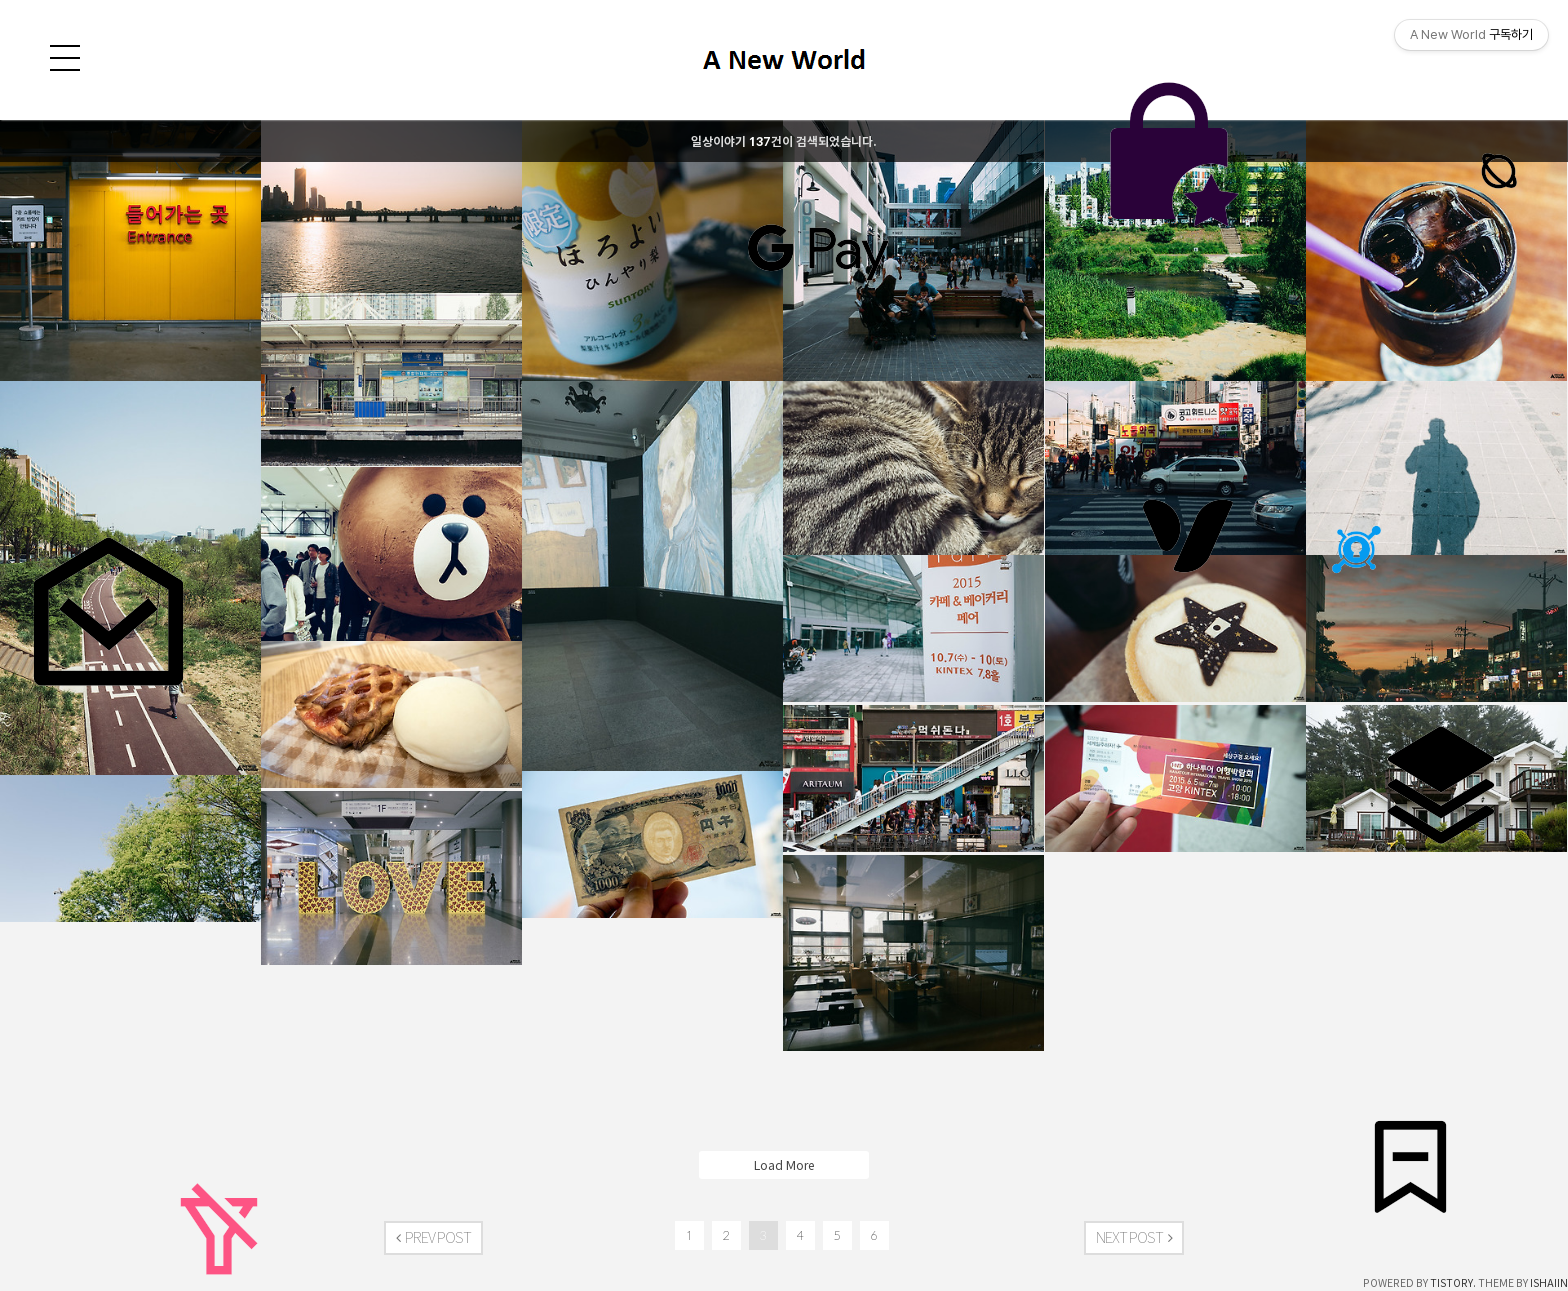  Describe the element at coordinates (1169, 154) in the screenshot. I see `mark a security setting as favorite` at that location.